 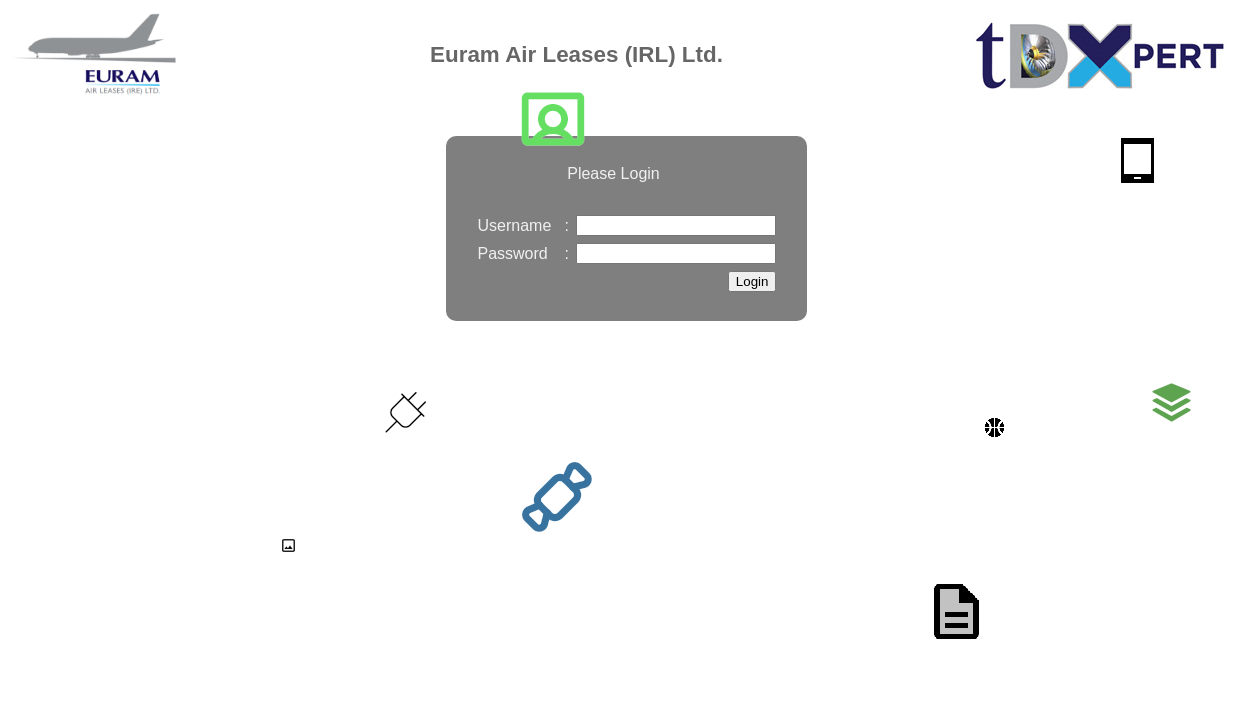 I want to click on access candy crush or similar game, so click(x=557, y=497).